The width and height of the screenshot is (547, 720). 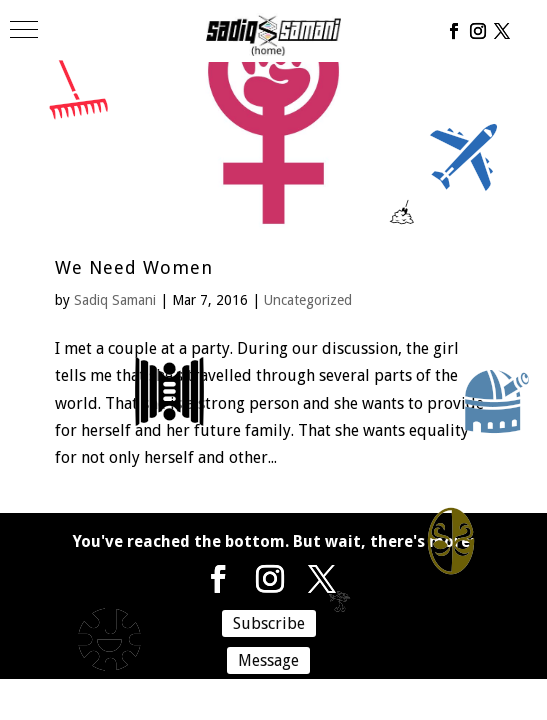 What do you see at coordinates (462, 158) in the screenshot?
I see `access flight booking or travel options` at bounding box center [462, 158].